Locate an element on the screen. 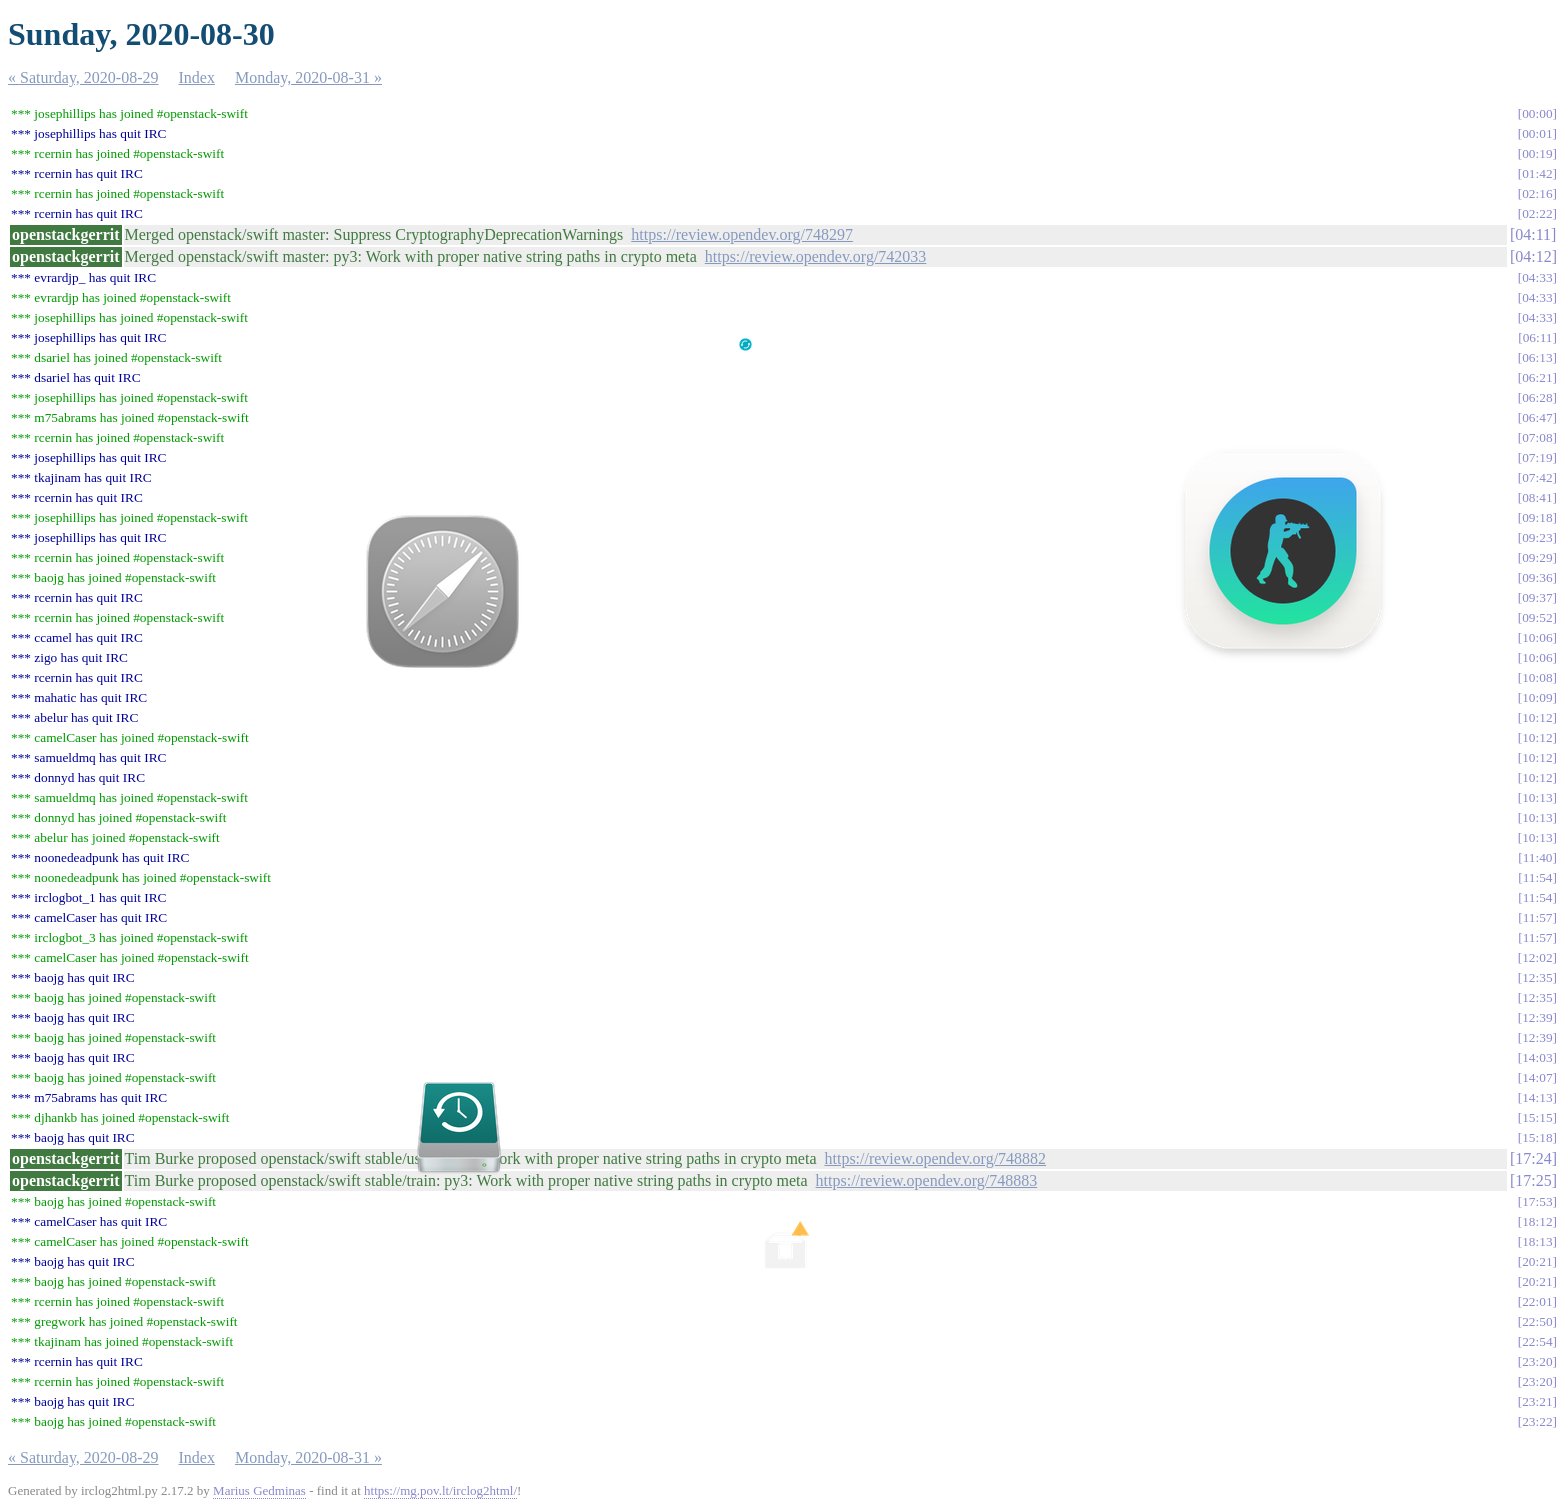 The image size is (1568, 1512). indicates file or folder is currently syncing is located at coordinates (745, 344).